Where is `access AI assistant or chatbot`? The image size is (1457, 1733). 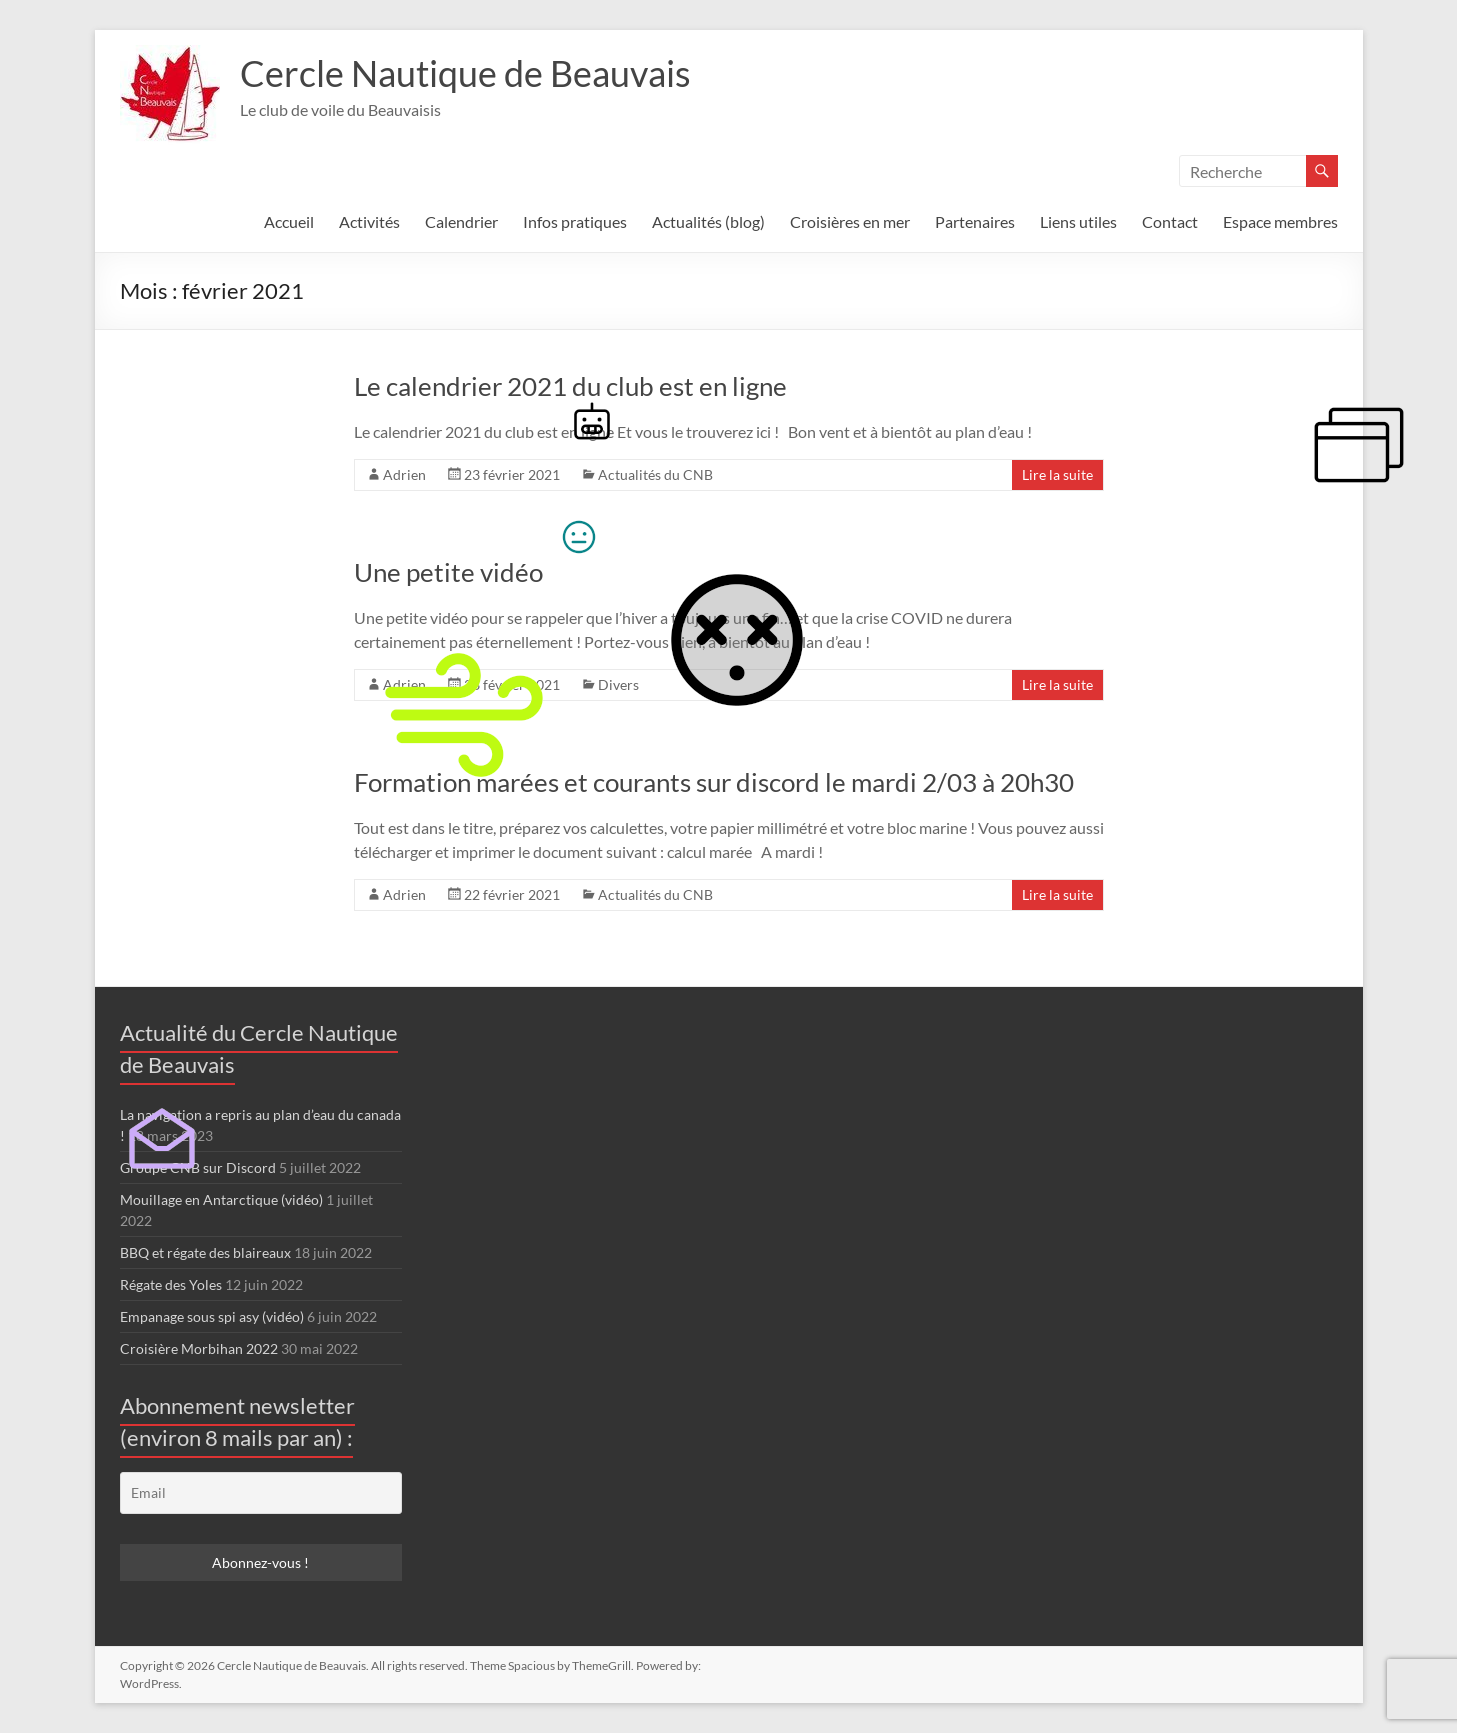
access AI assistant or chatbot is located at coordinates (592, 423).